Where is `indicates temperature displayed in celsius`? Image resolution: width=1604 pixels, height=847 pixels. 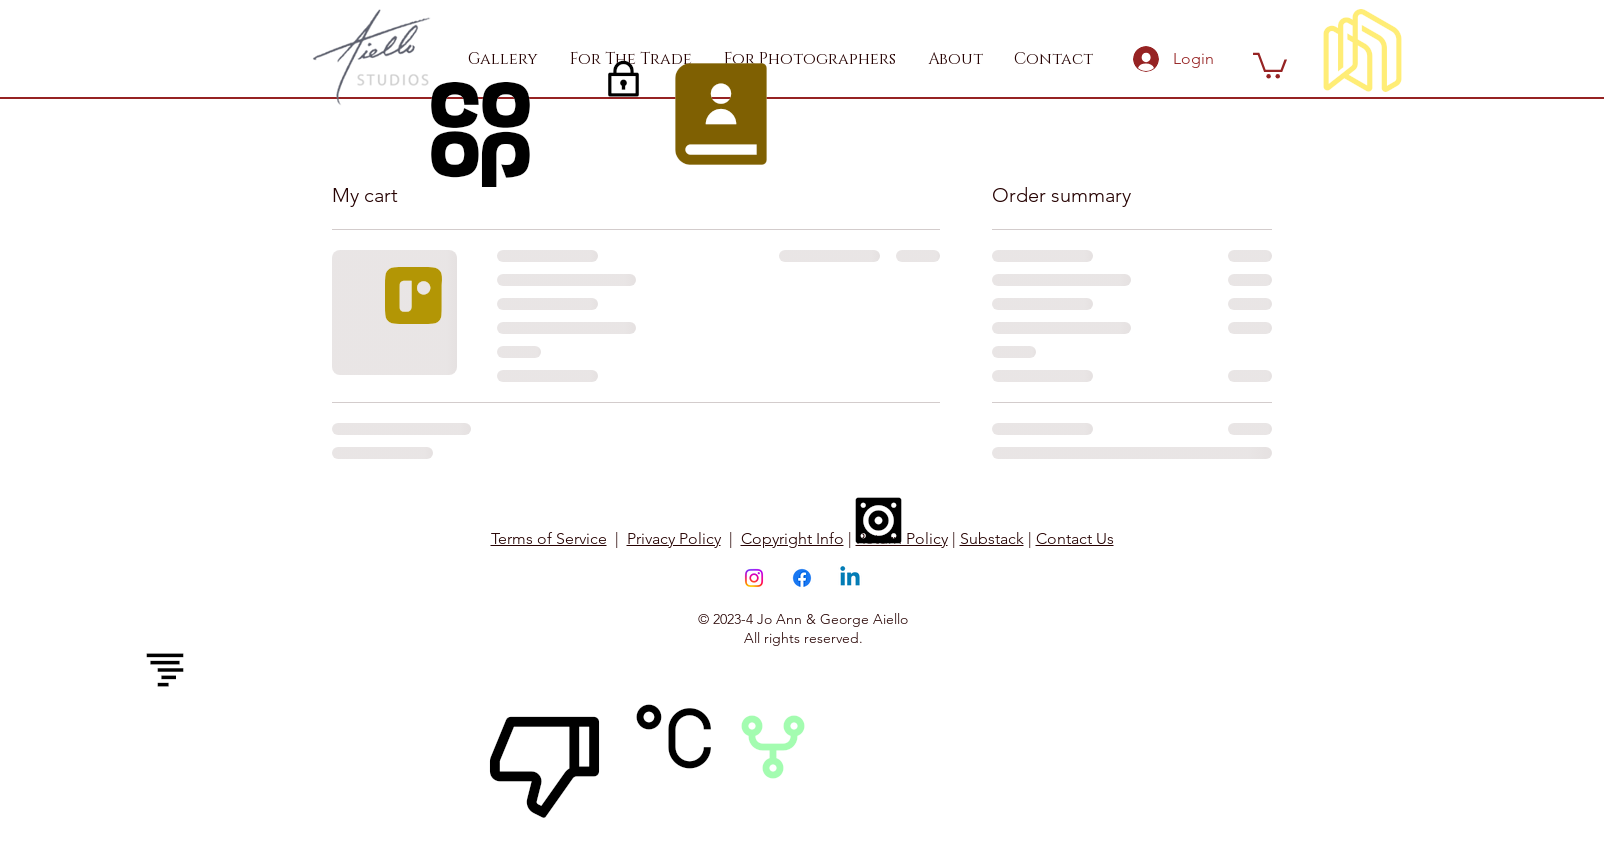 indicates temperature displayed in celsius is located at coordinates (675, 736).